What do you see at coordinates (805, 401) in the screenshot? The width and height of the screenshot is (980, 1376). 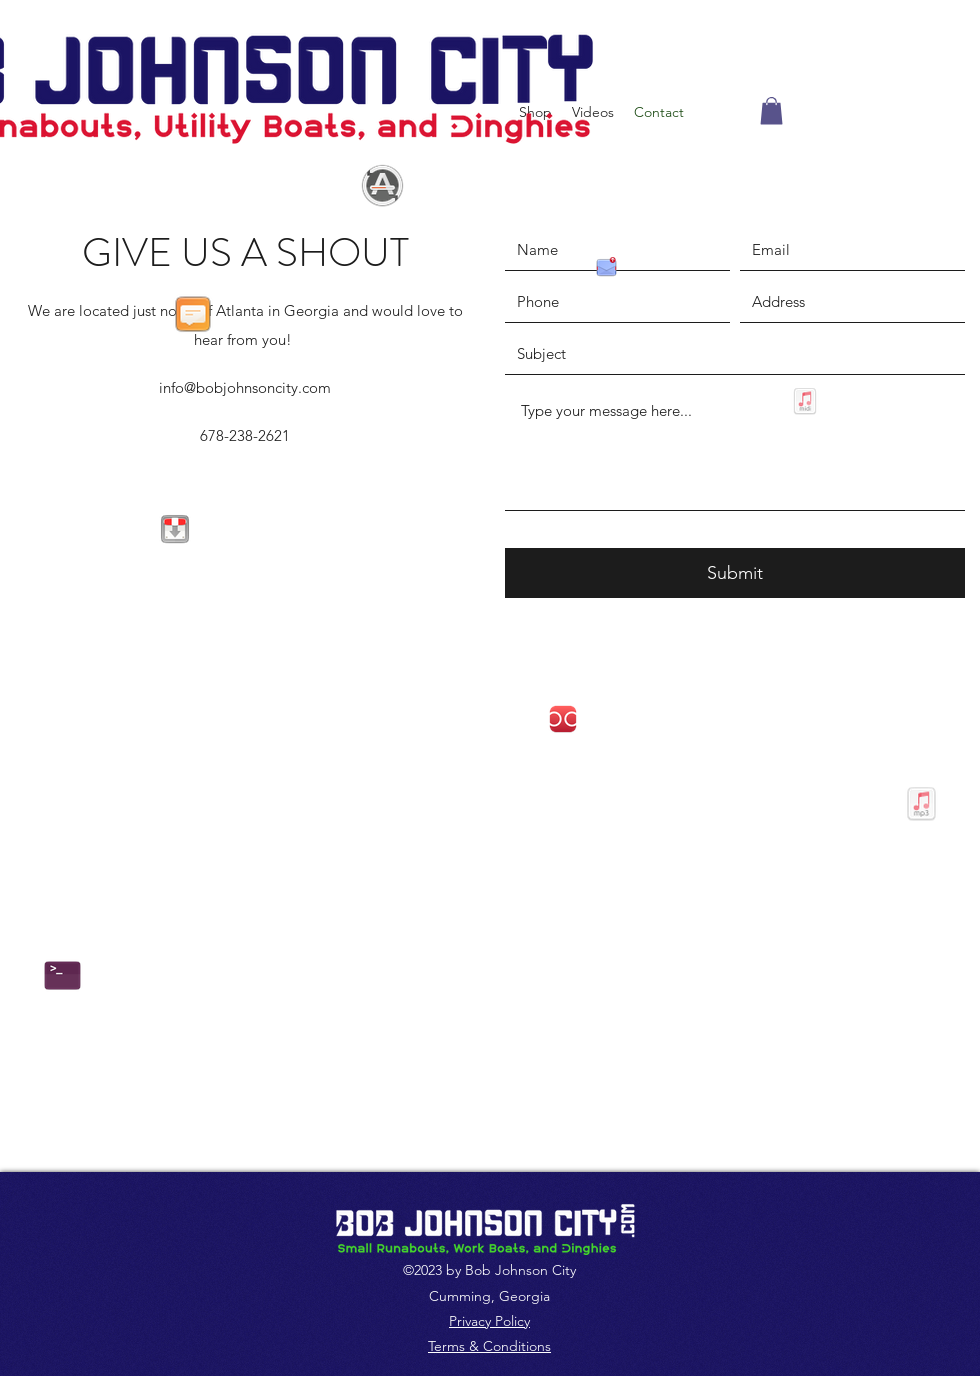 I see `a midi audio file` at bounding box center [805, 401].